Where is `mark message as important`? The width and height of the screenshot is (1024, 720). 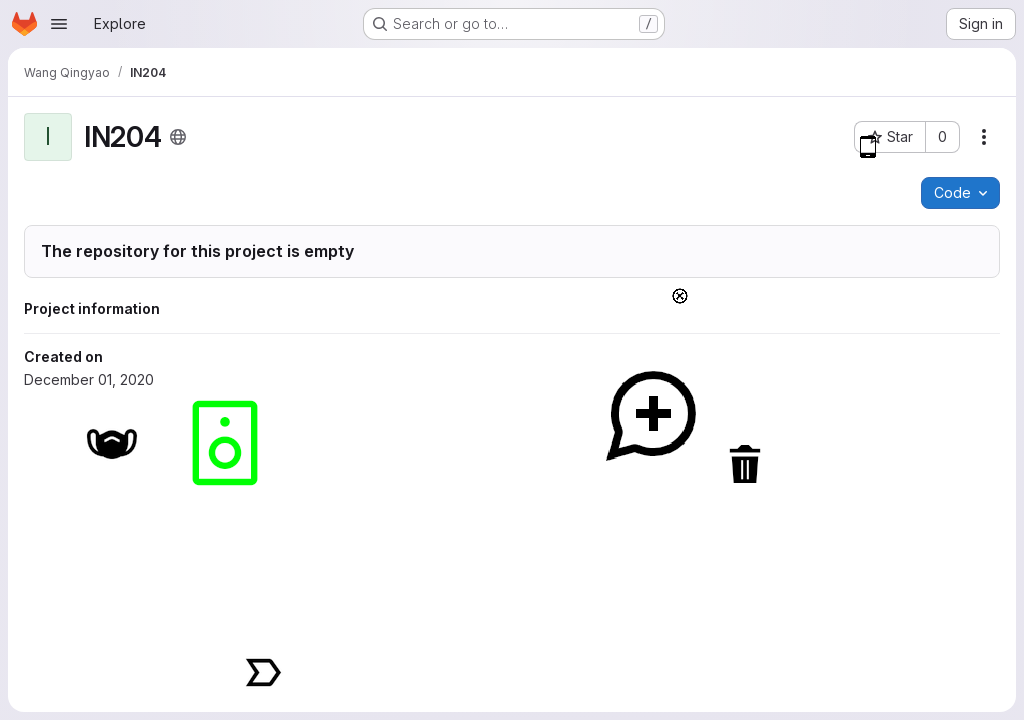
mark message as important is located at coordinates (263, 672).